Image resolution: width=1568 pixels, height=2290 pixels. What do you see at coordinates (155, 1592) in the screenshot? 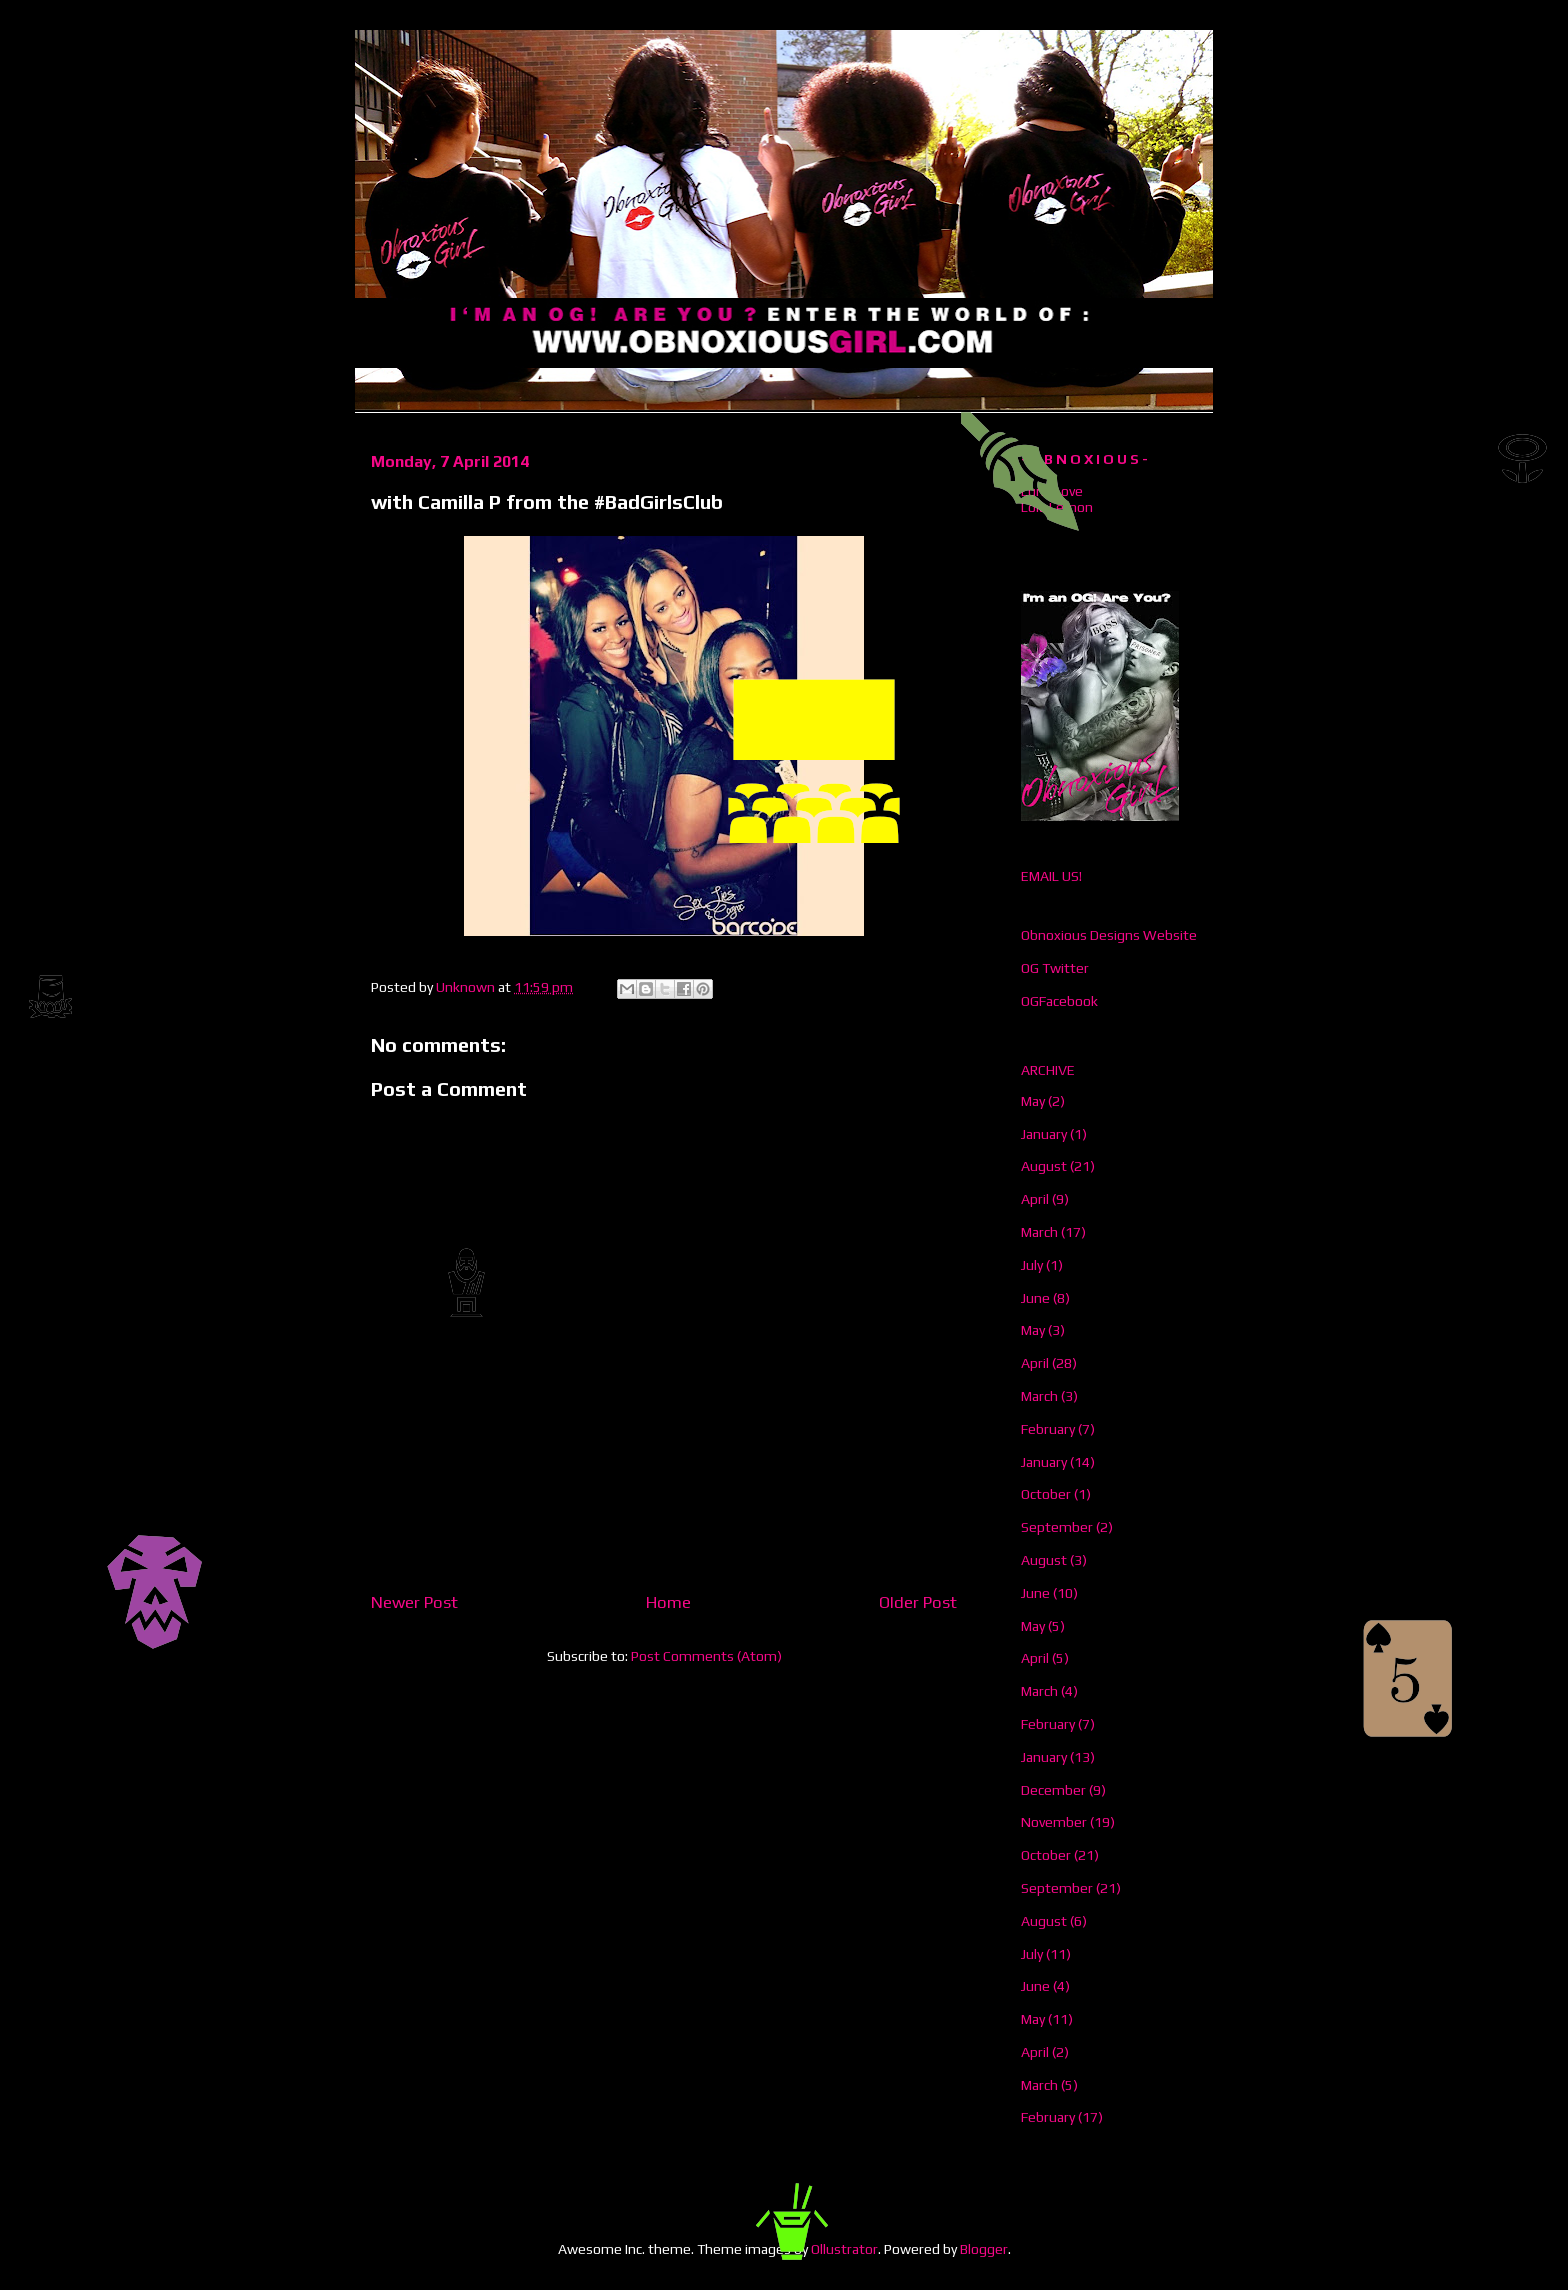
I see `indicates a death or game over state` at bounding box center [155, 1592].